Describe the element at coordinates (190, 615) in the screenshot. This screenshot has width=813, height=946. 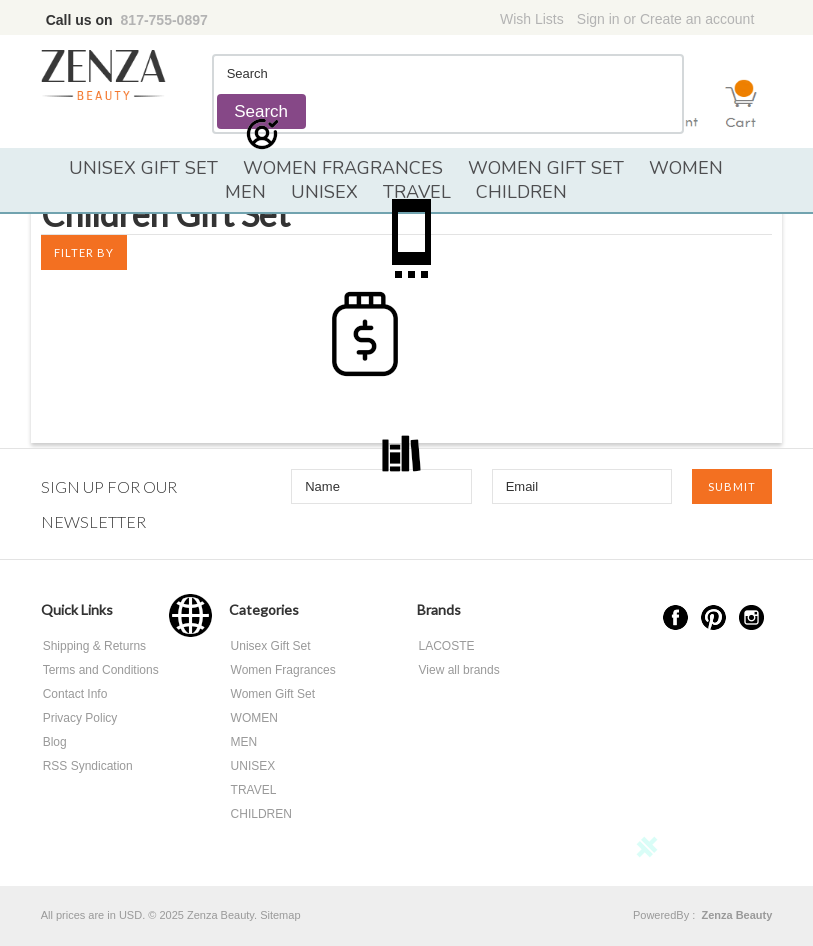
I see `access website or browse the web` at that location.